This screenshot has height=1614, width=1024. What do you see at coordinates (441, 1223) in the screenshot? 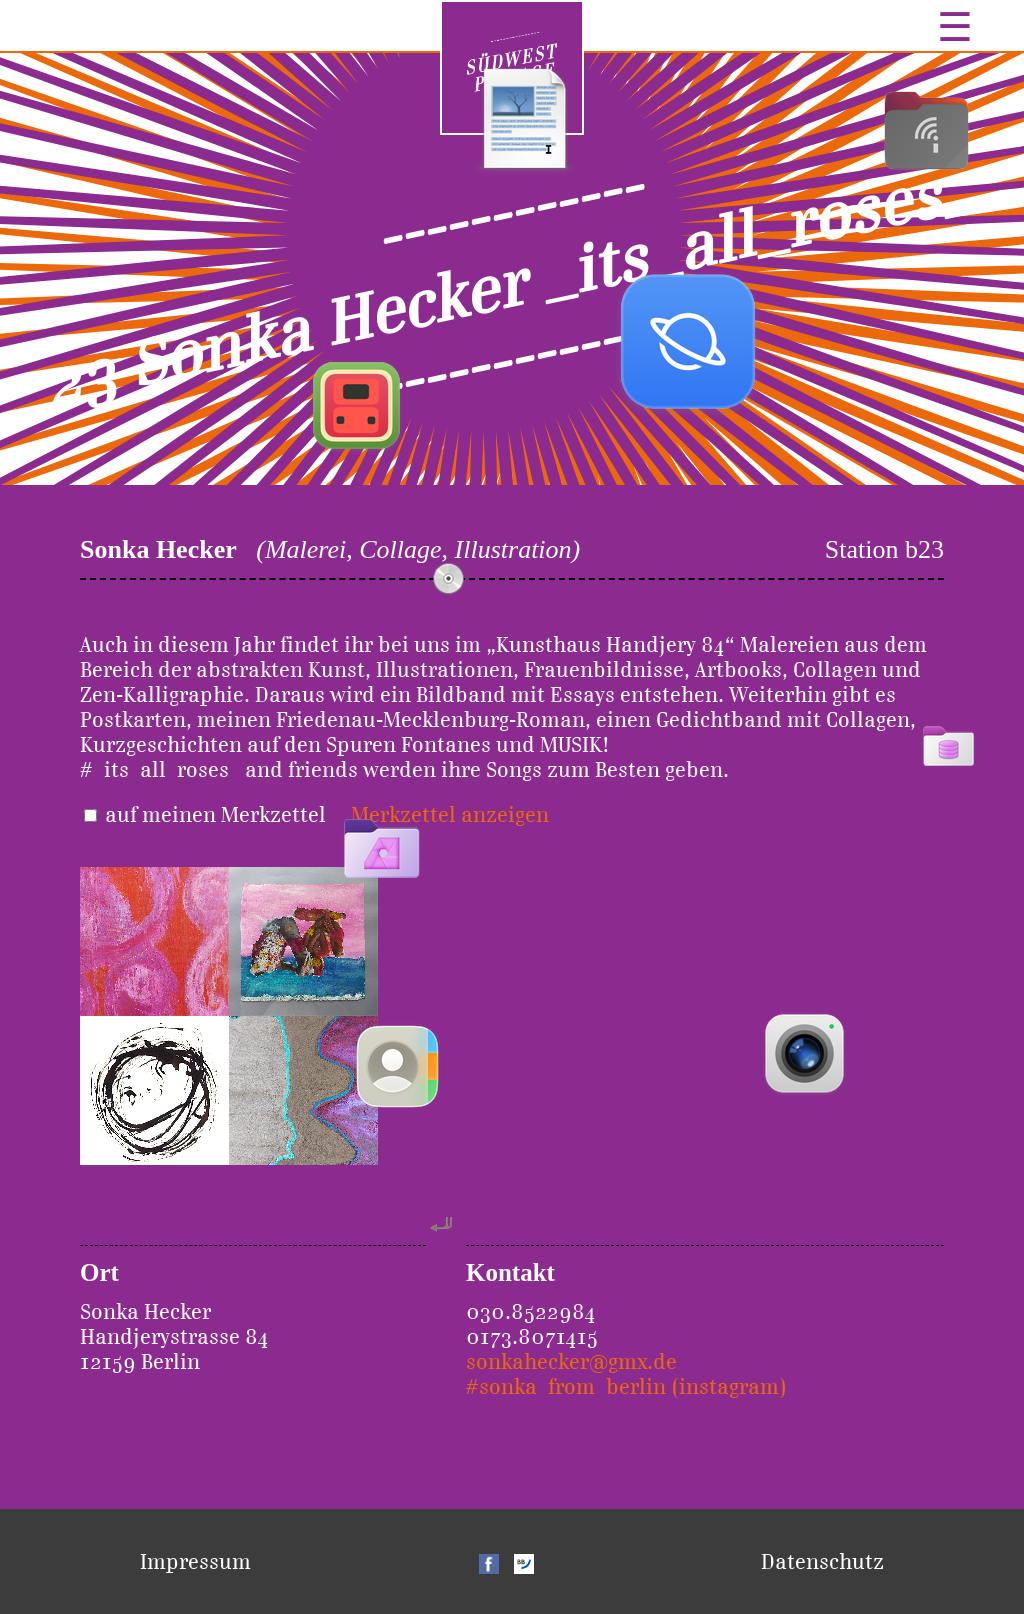
I see `reply to all recipients of an email` at bounding box center [441, 1223].